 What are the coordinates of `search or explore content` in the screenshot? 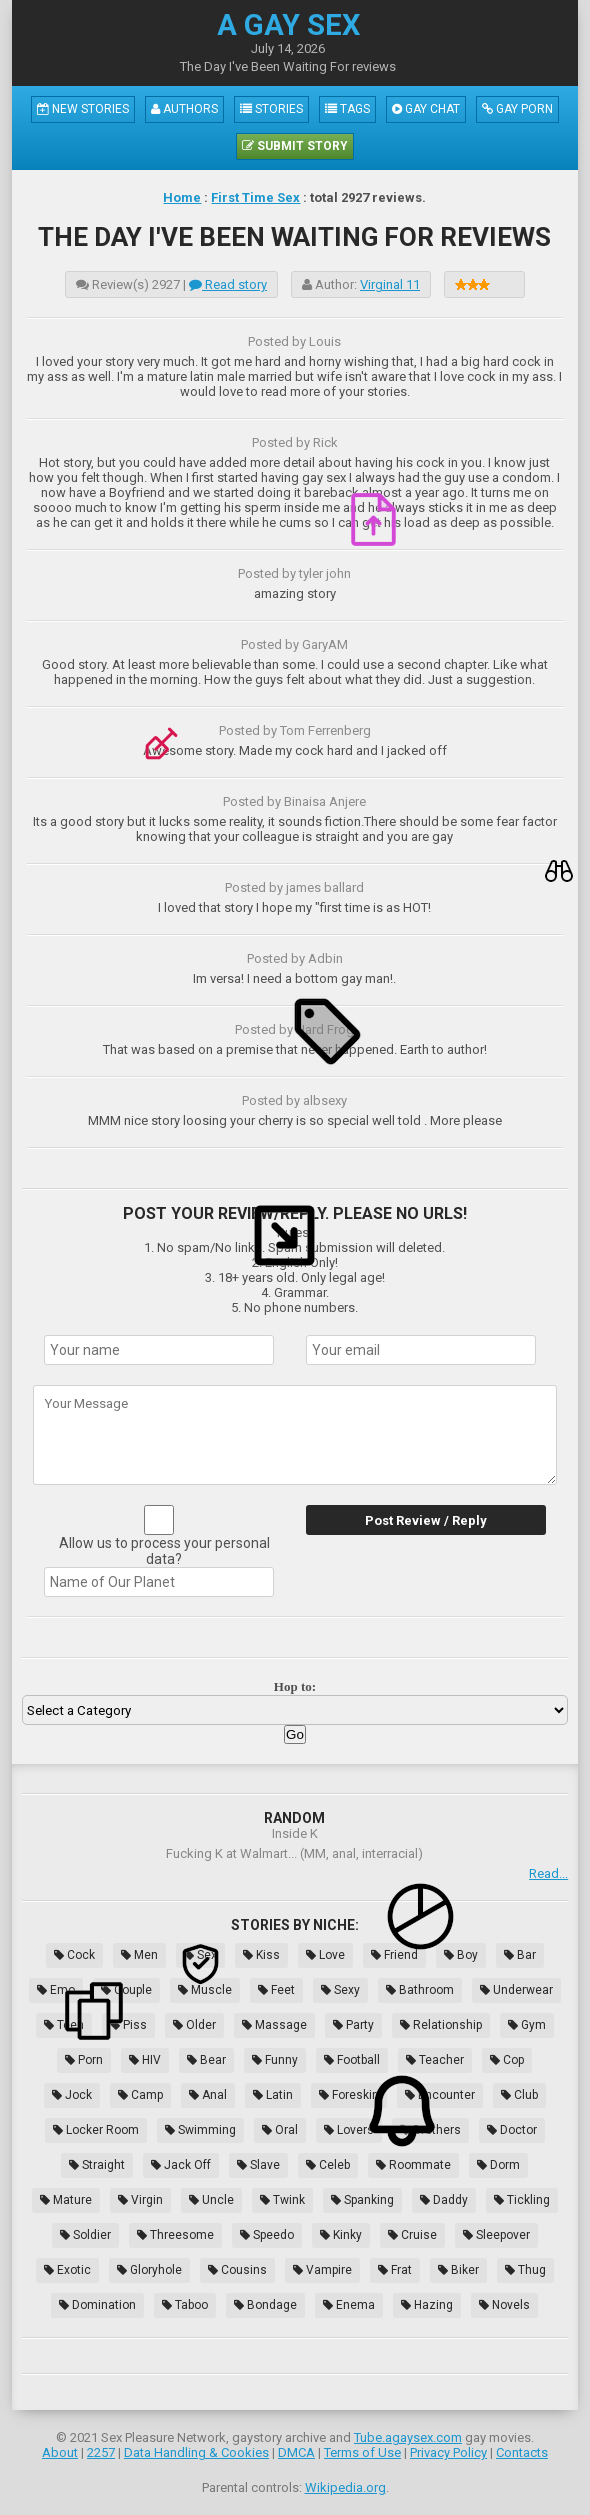 It's located at (559, 871).